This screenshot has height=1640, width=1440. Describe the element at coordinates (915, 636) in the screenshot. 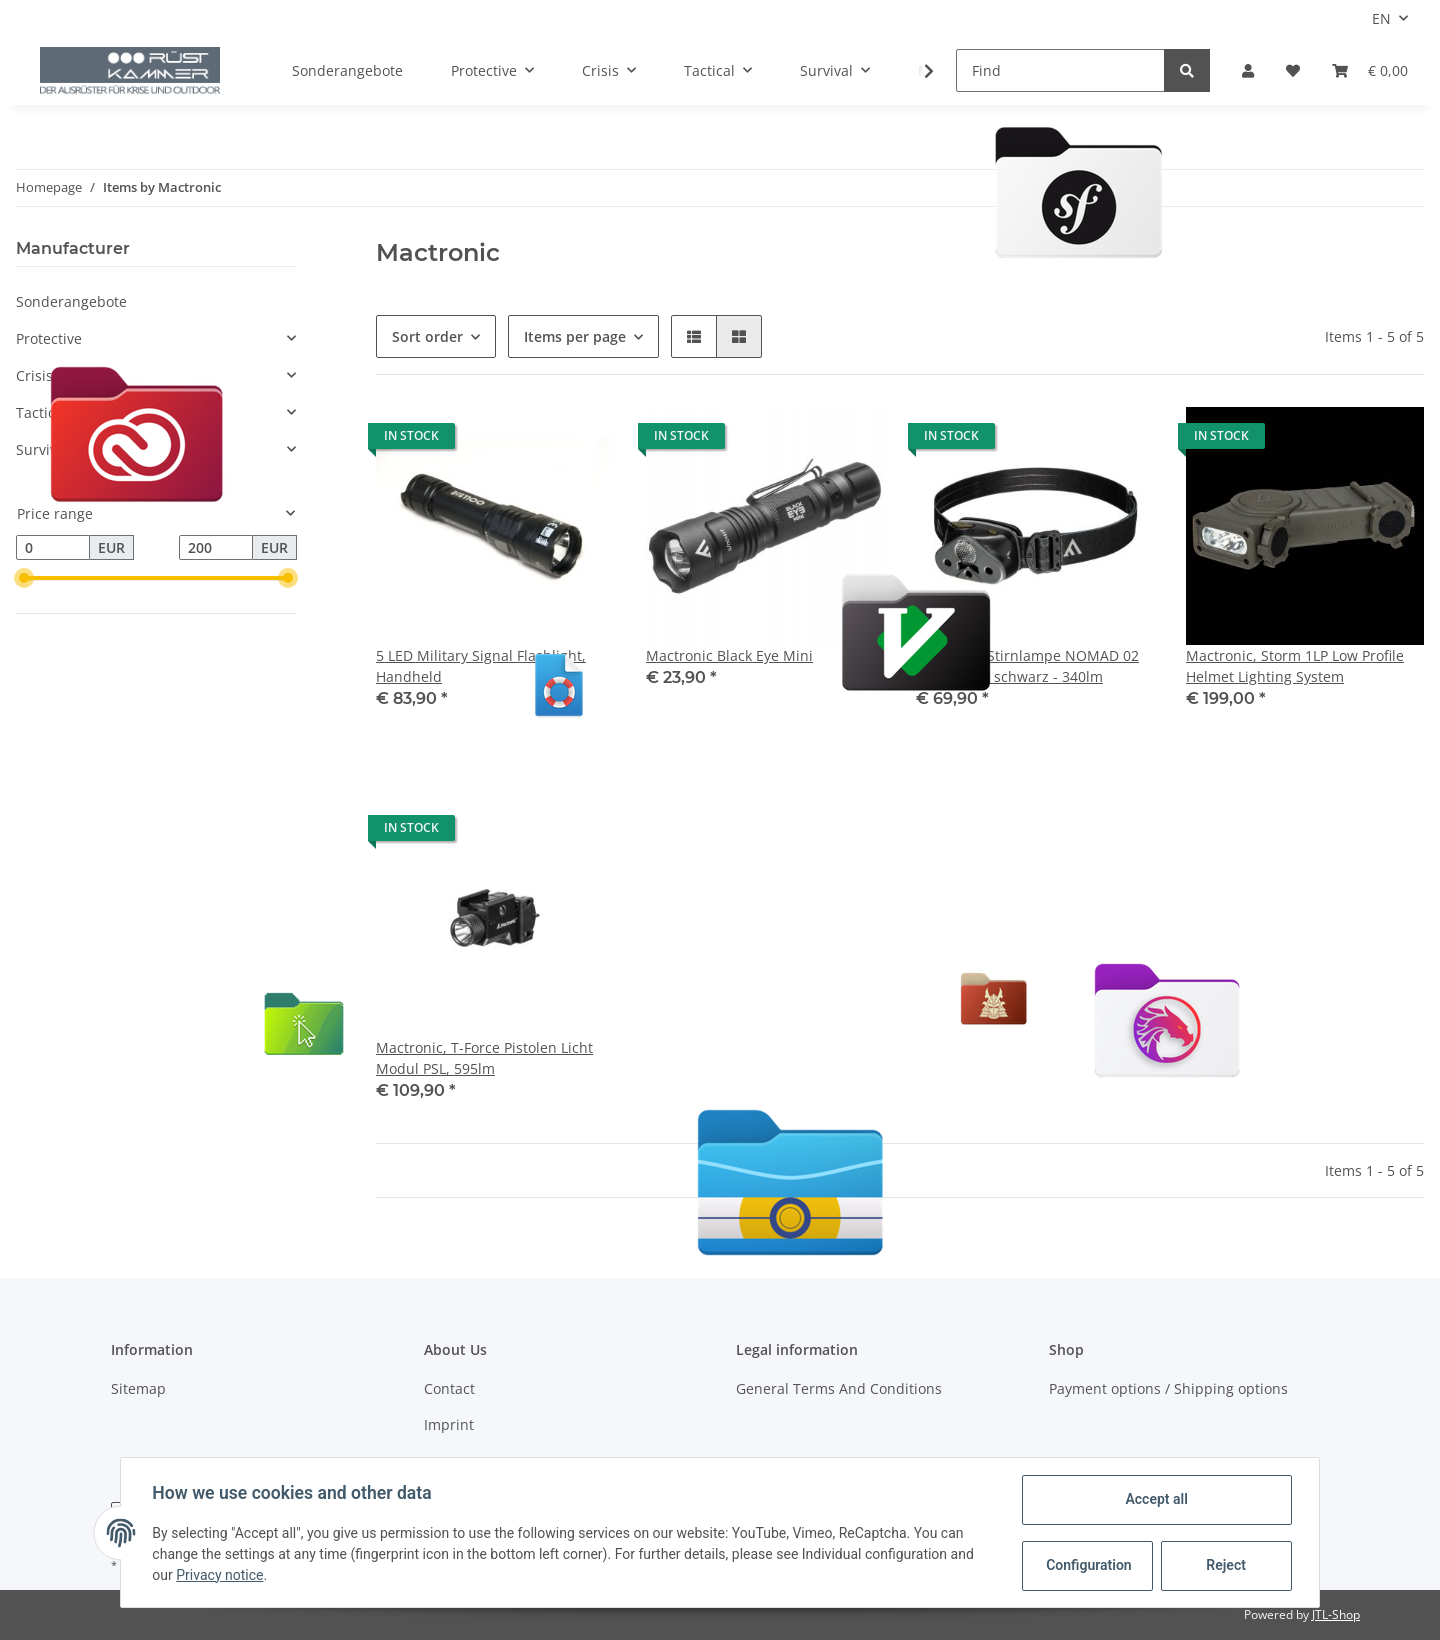

I see `folder containing vim editor configuration files` at that location.